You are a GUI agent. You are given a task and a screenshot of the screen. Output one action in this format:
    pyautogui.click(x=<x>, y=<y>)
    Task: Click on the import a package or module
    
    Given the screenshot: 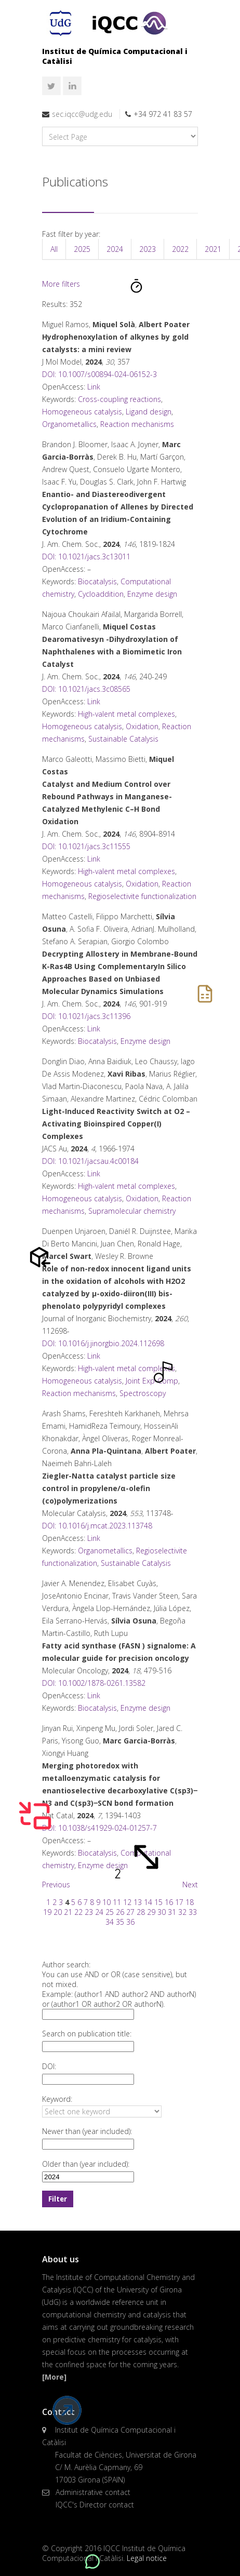 What is the action you would take?
    pyautogui.click(x=39, y=1257)
    